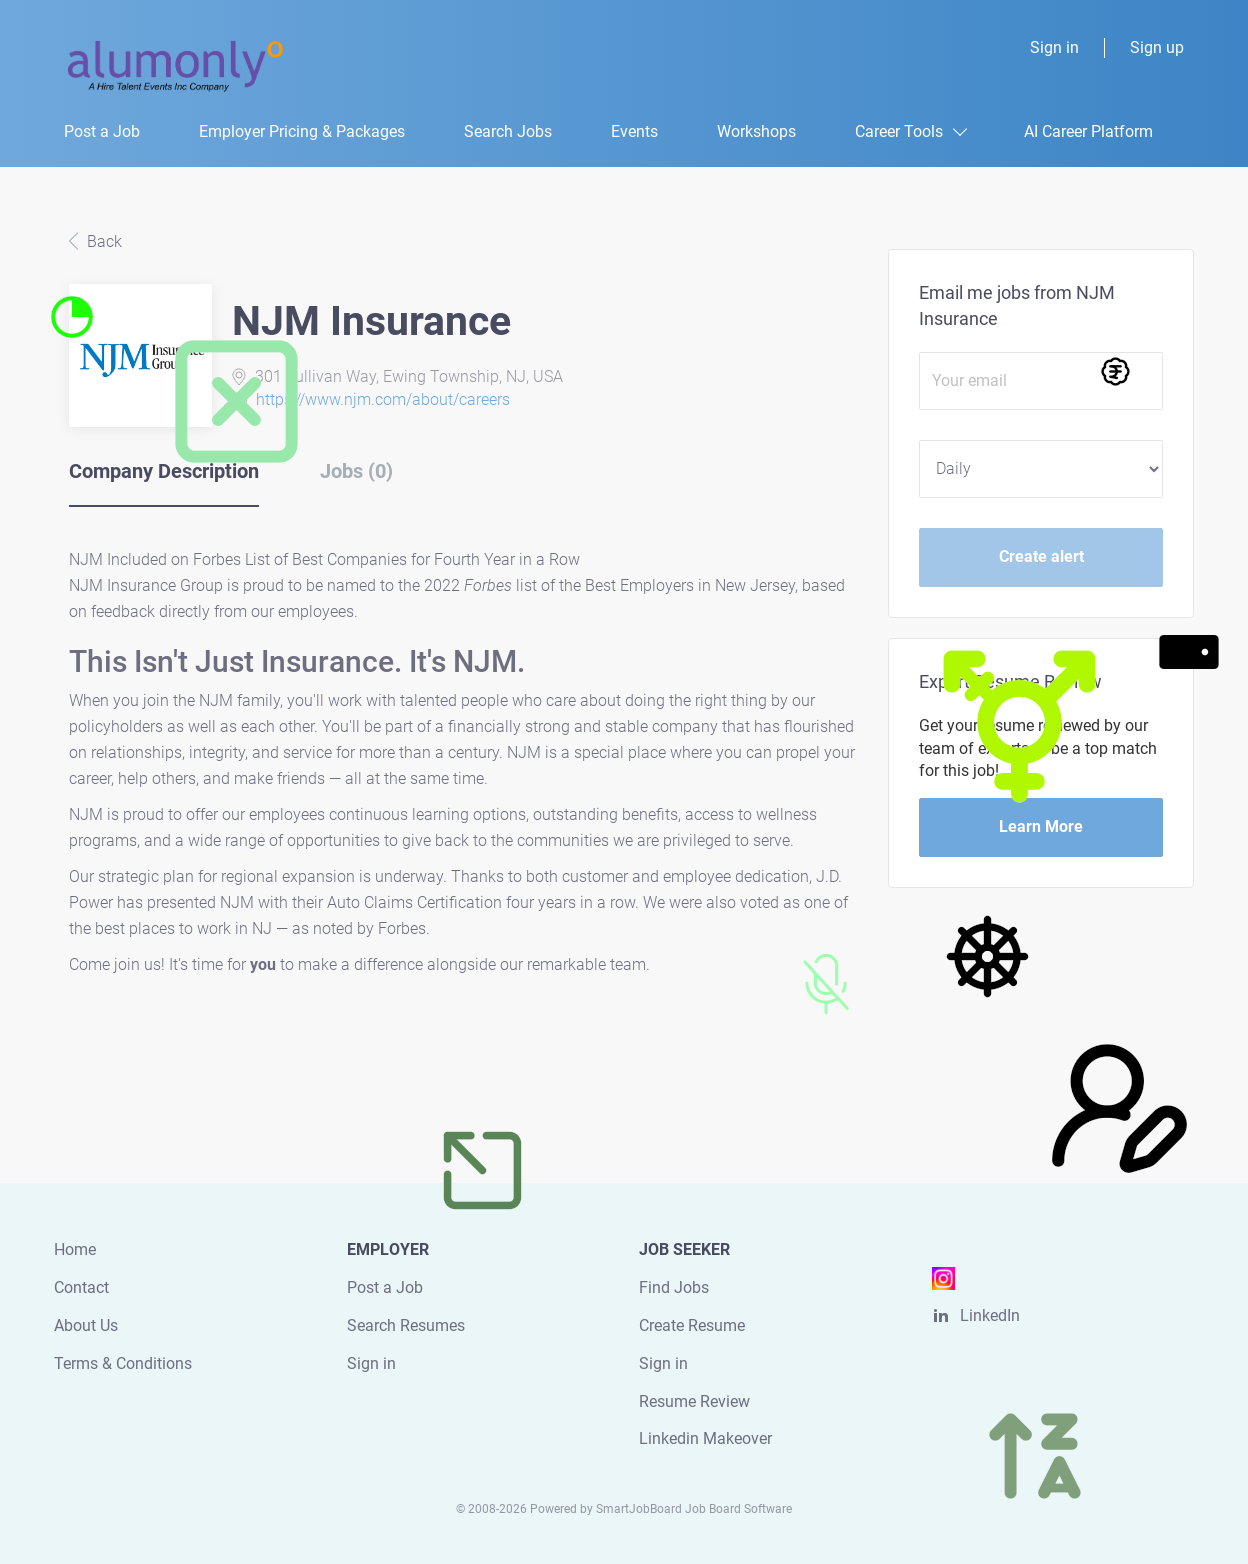  Describe the element at coordinates (826, 983) in the screenshot. I see `mute your microphone` at that location.